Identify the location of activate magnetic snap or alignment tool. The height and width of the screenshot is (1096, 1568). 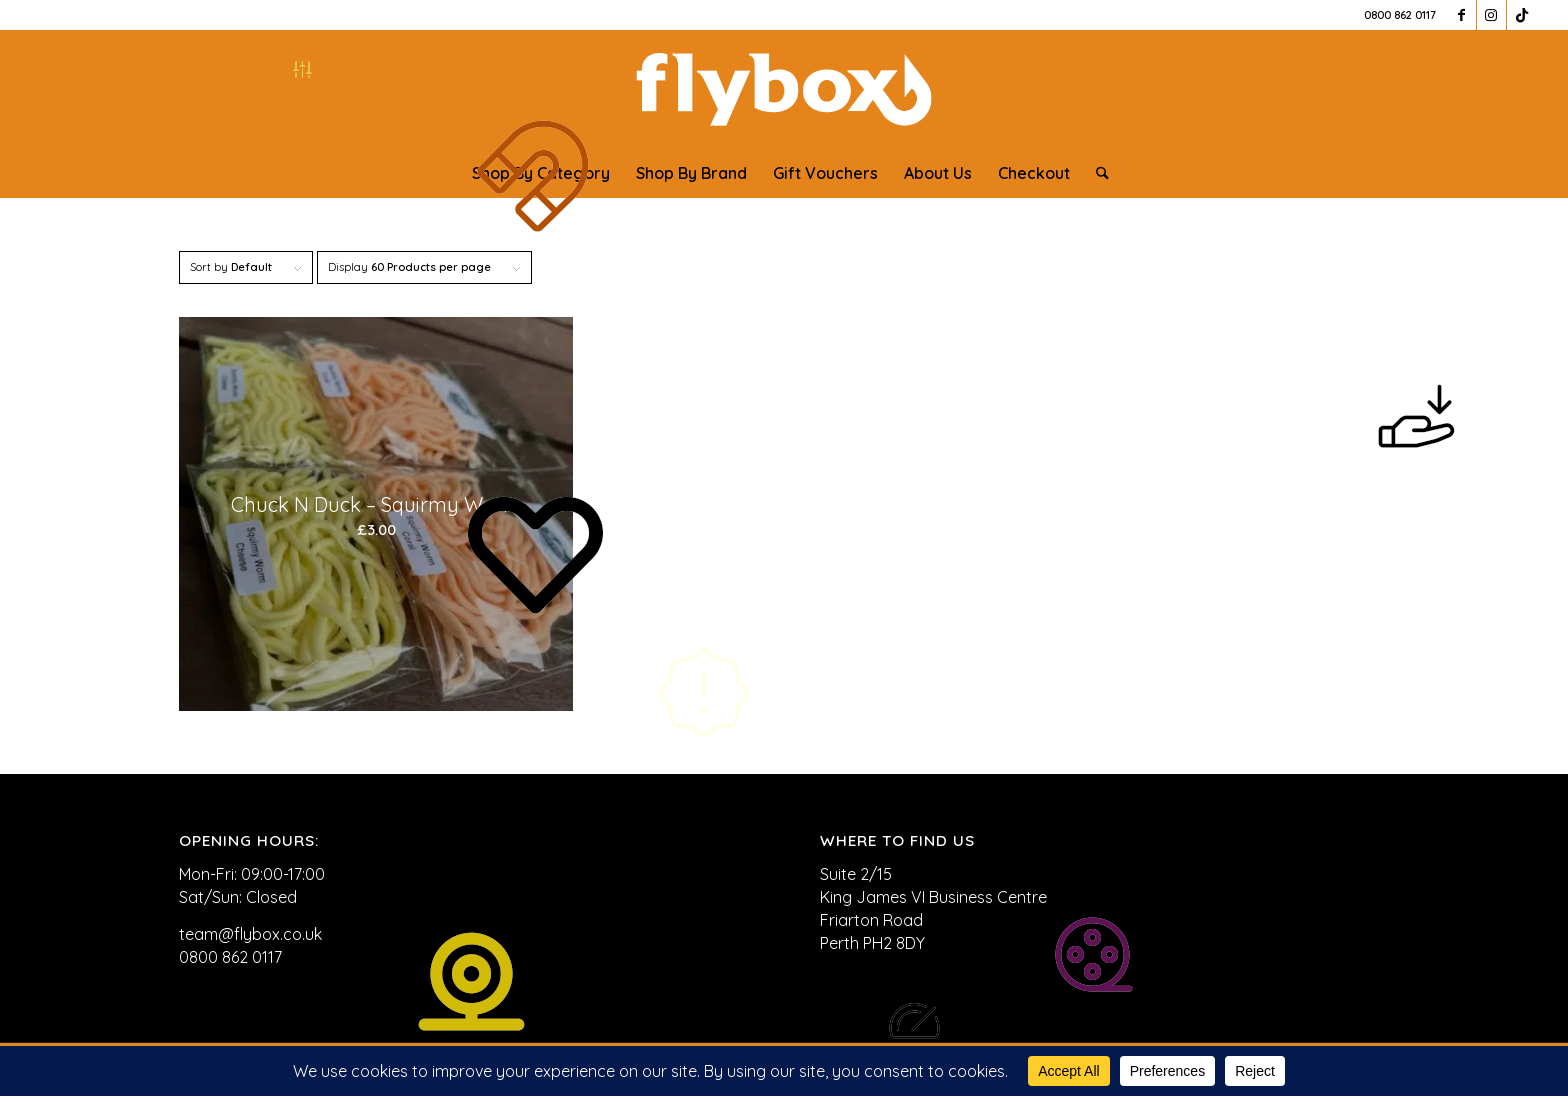
(535, 174).